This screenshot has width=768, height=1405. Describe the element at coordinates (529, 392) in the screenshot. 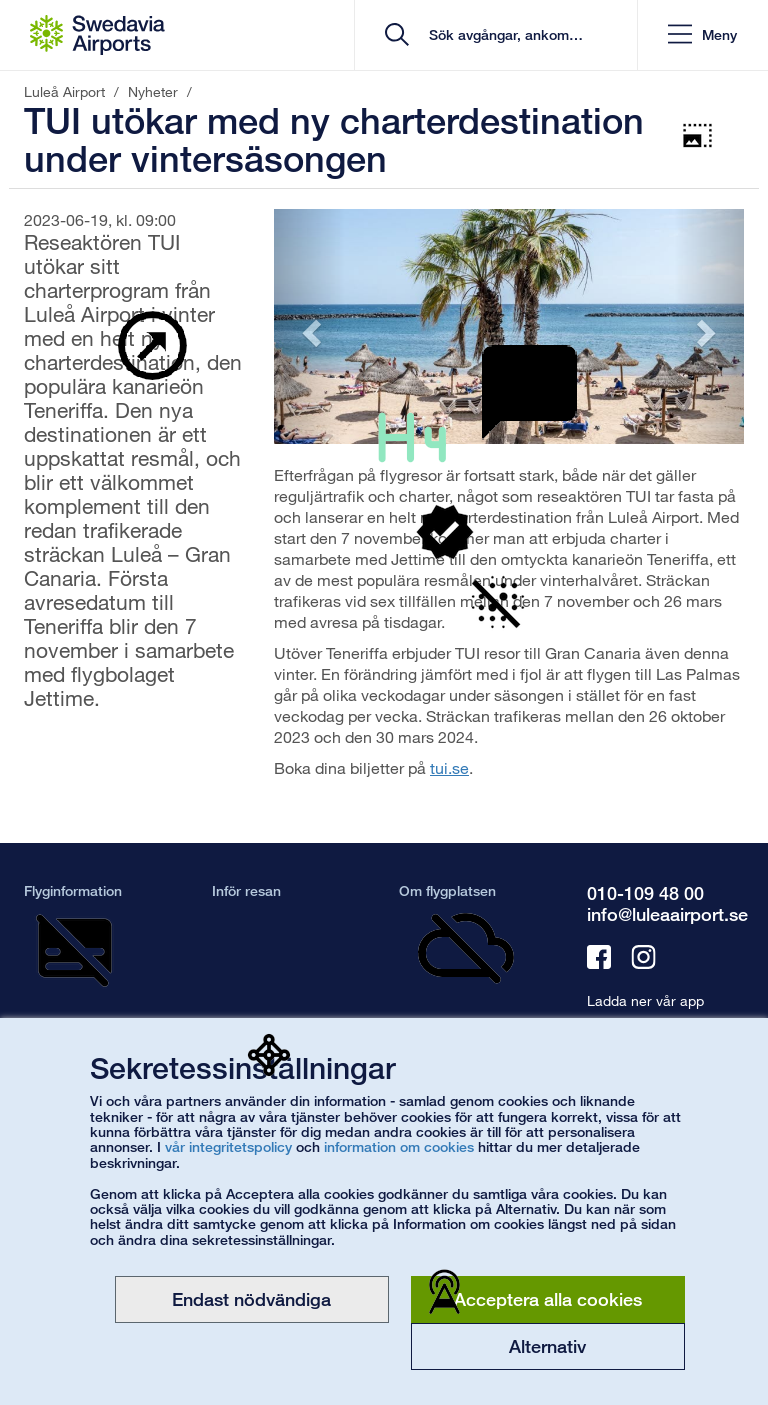

I see `open chat or messaging` at that location.